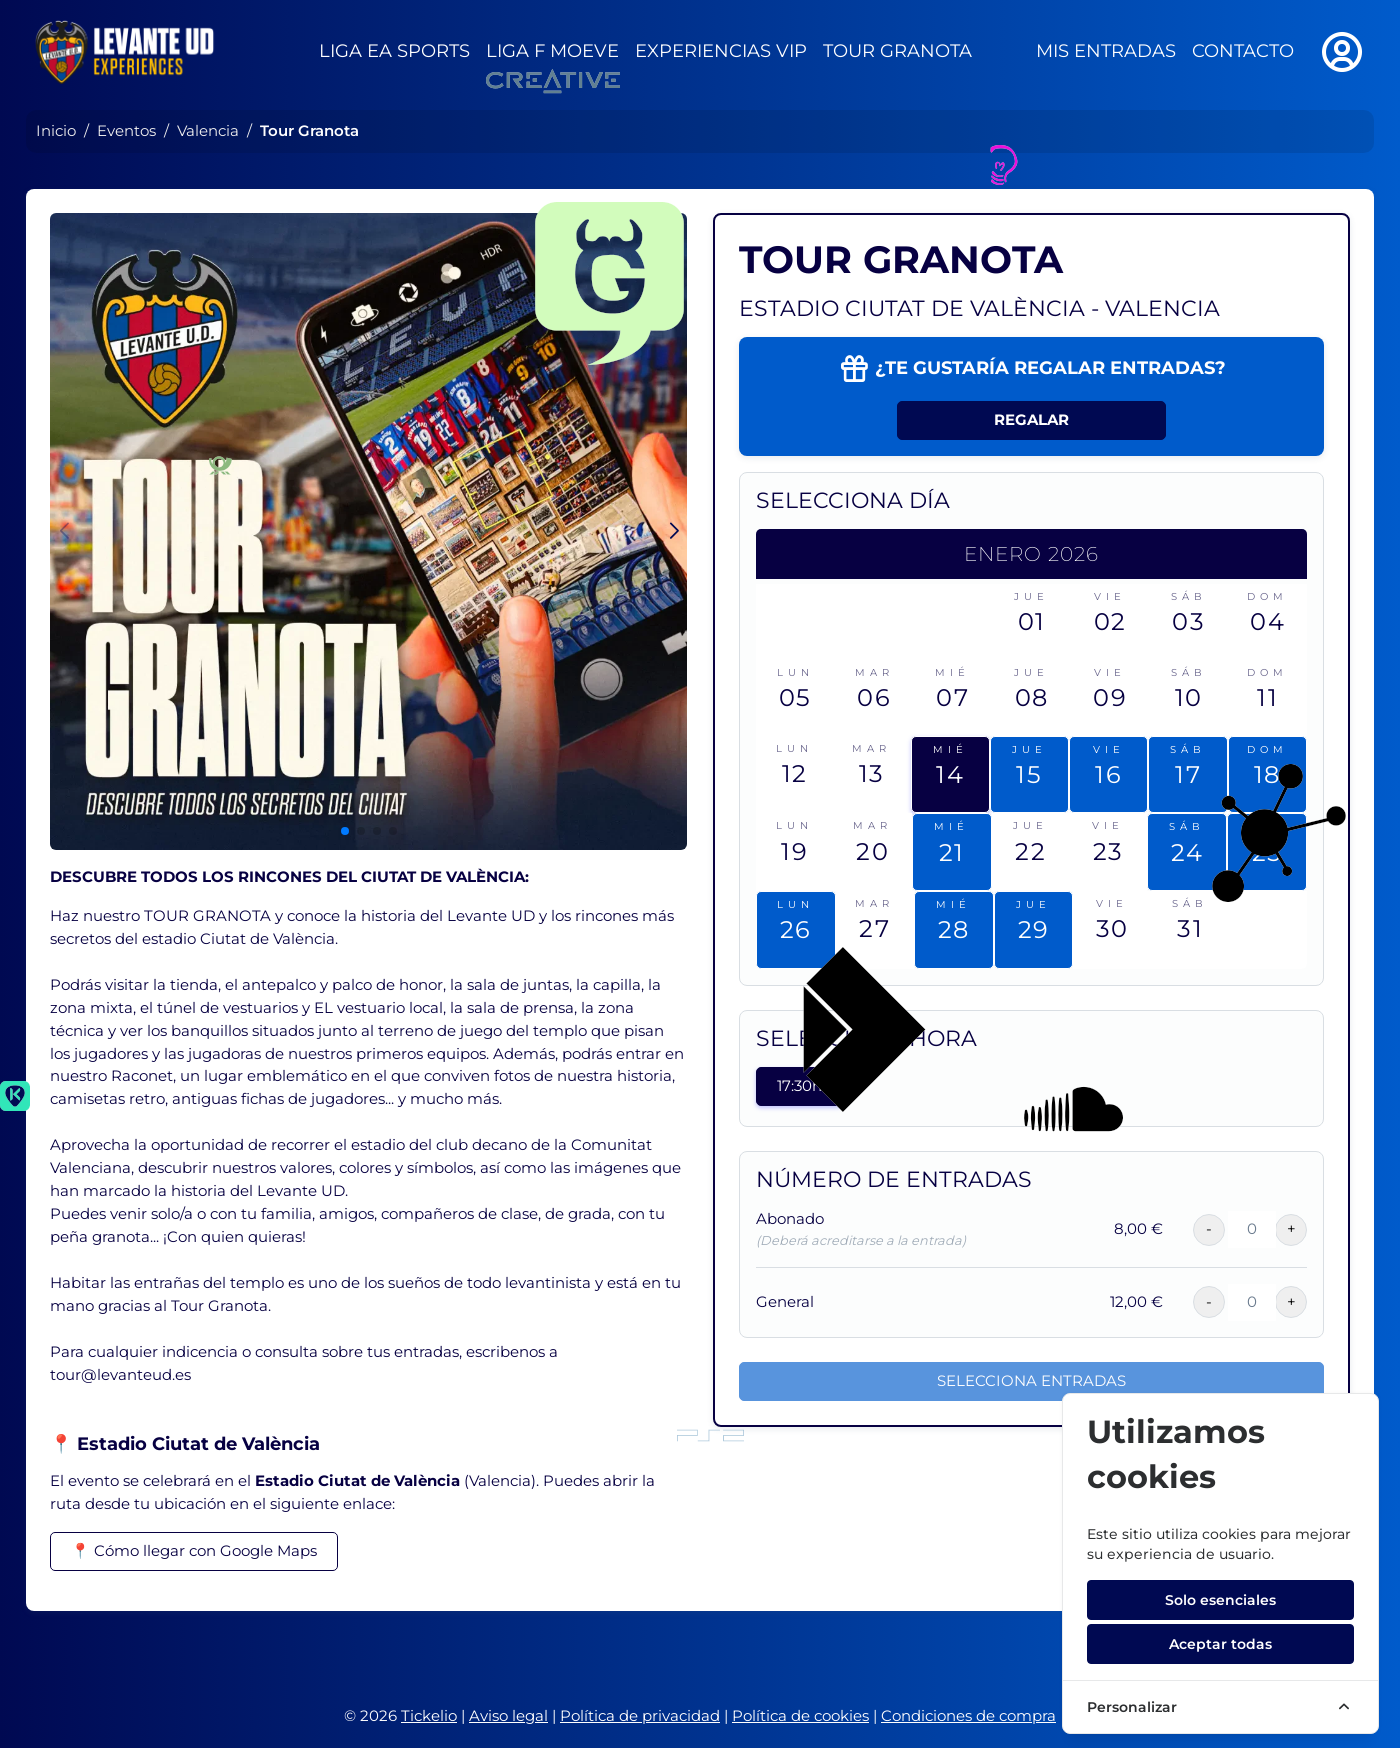  I want to click on Deutsche Post company logo, so click(220, 465).